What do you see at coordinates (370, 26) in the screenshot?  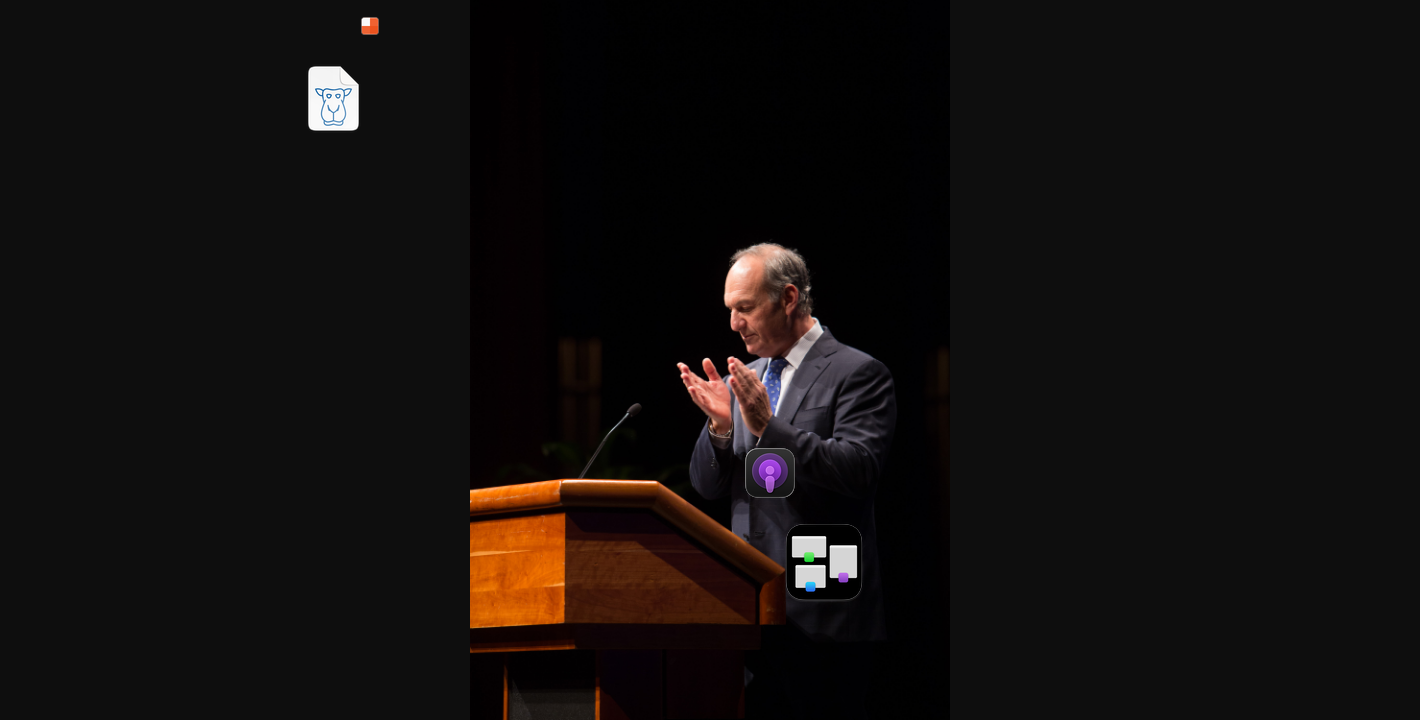 I see `switch to the top-left workspace` at bounding box center [370, 26].